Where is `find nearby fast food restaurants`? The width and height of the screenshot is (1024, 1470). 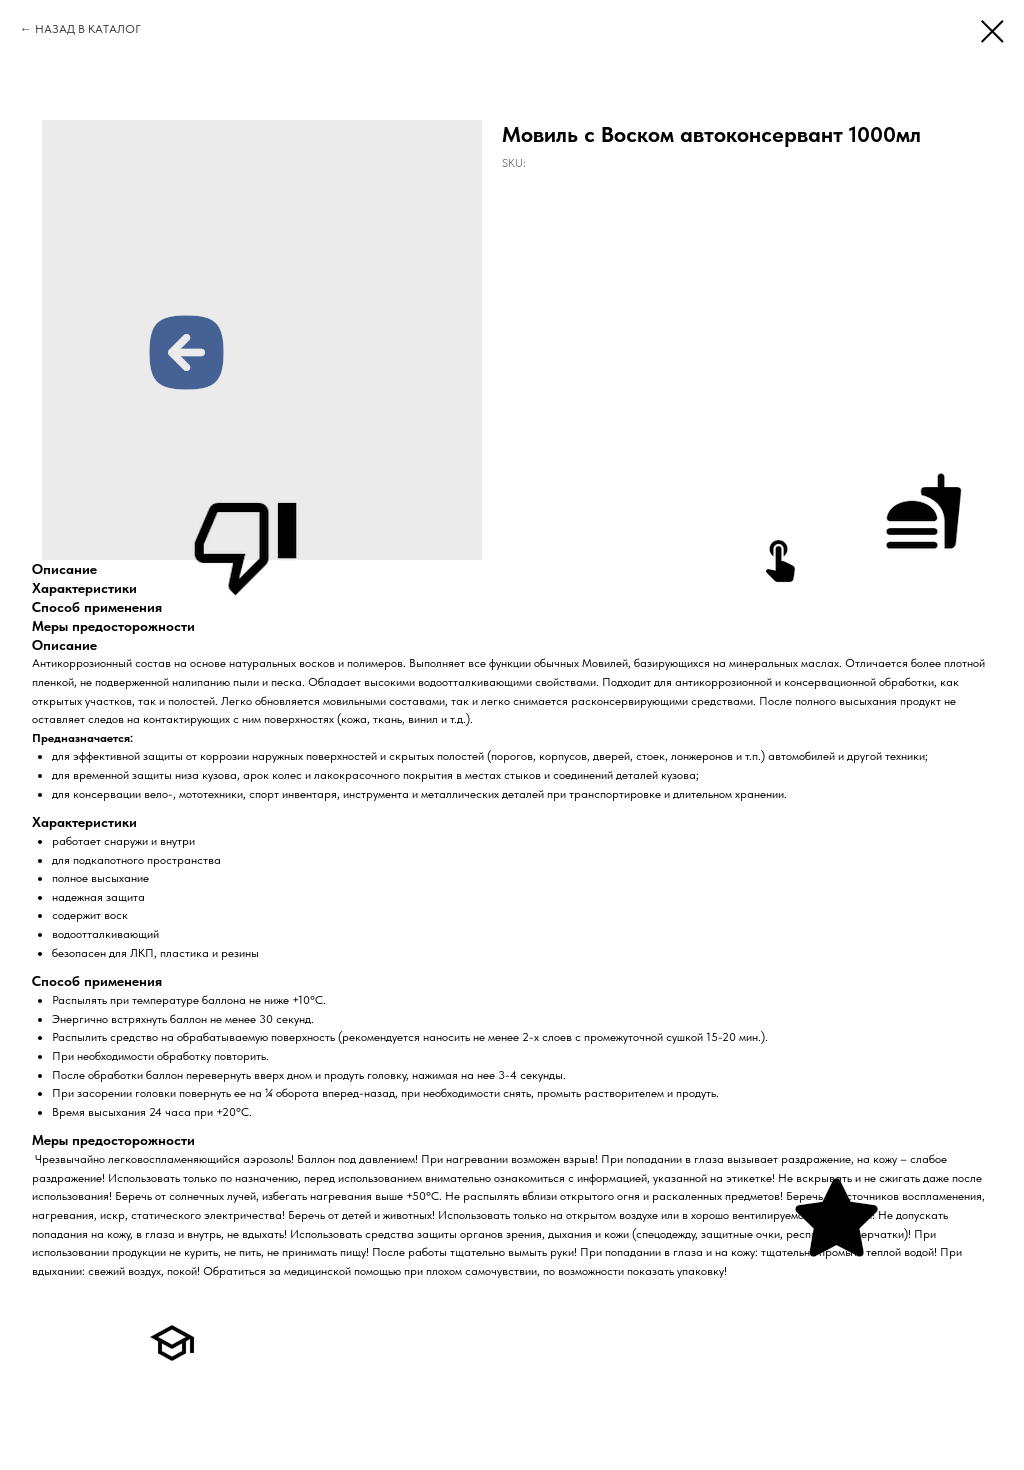
find nearby fast food restaurants is located at coordinates (924, 511).